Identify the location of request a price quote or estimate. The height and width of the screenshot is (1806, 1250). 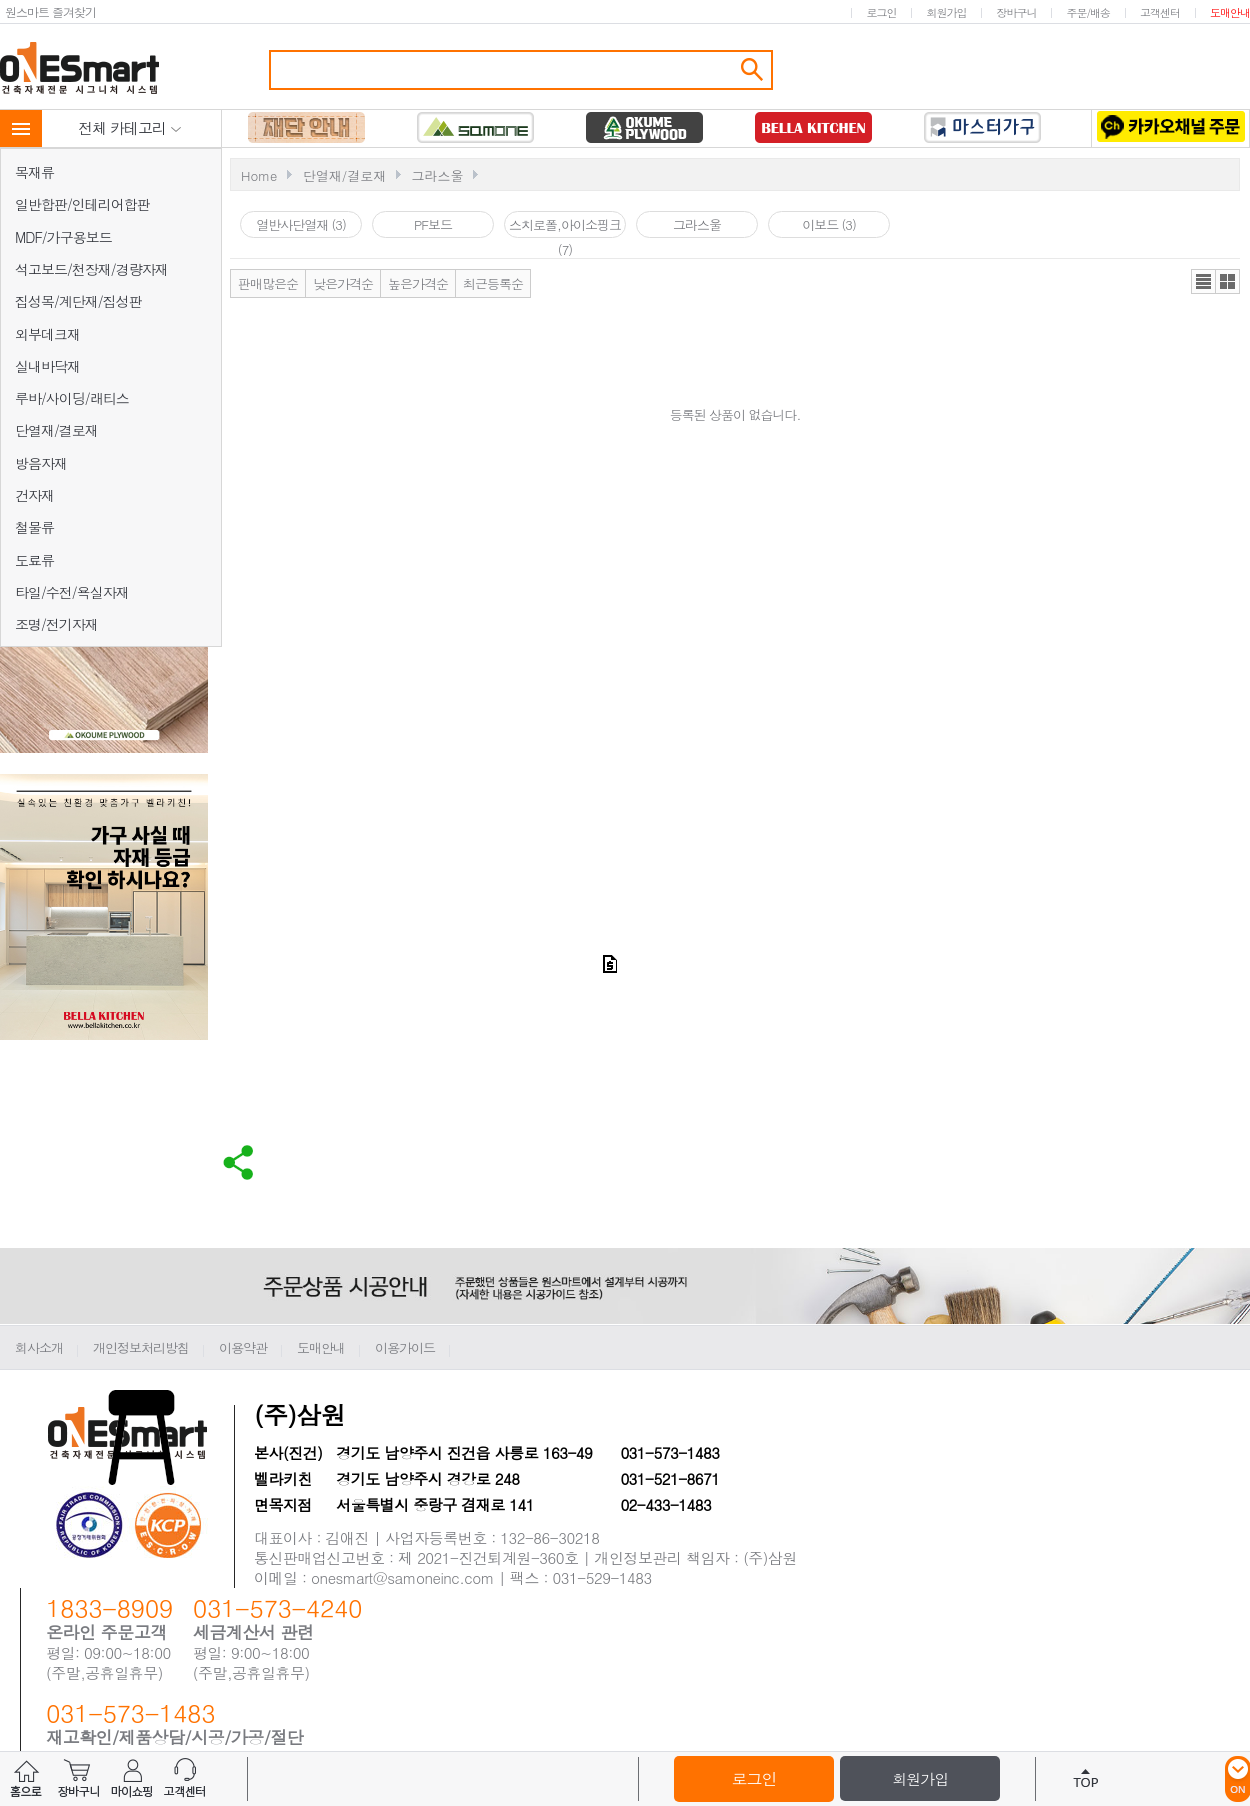
(610, 964).